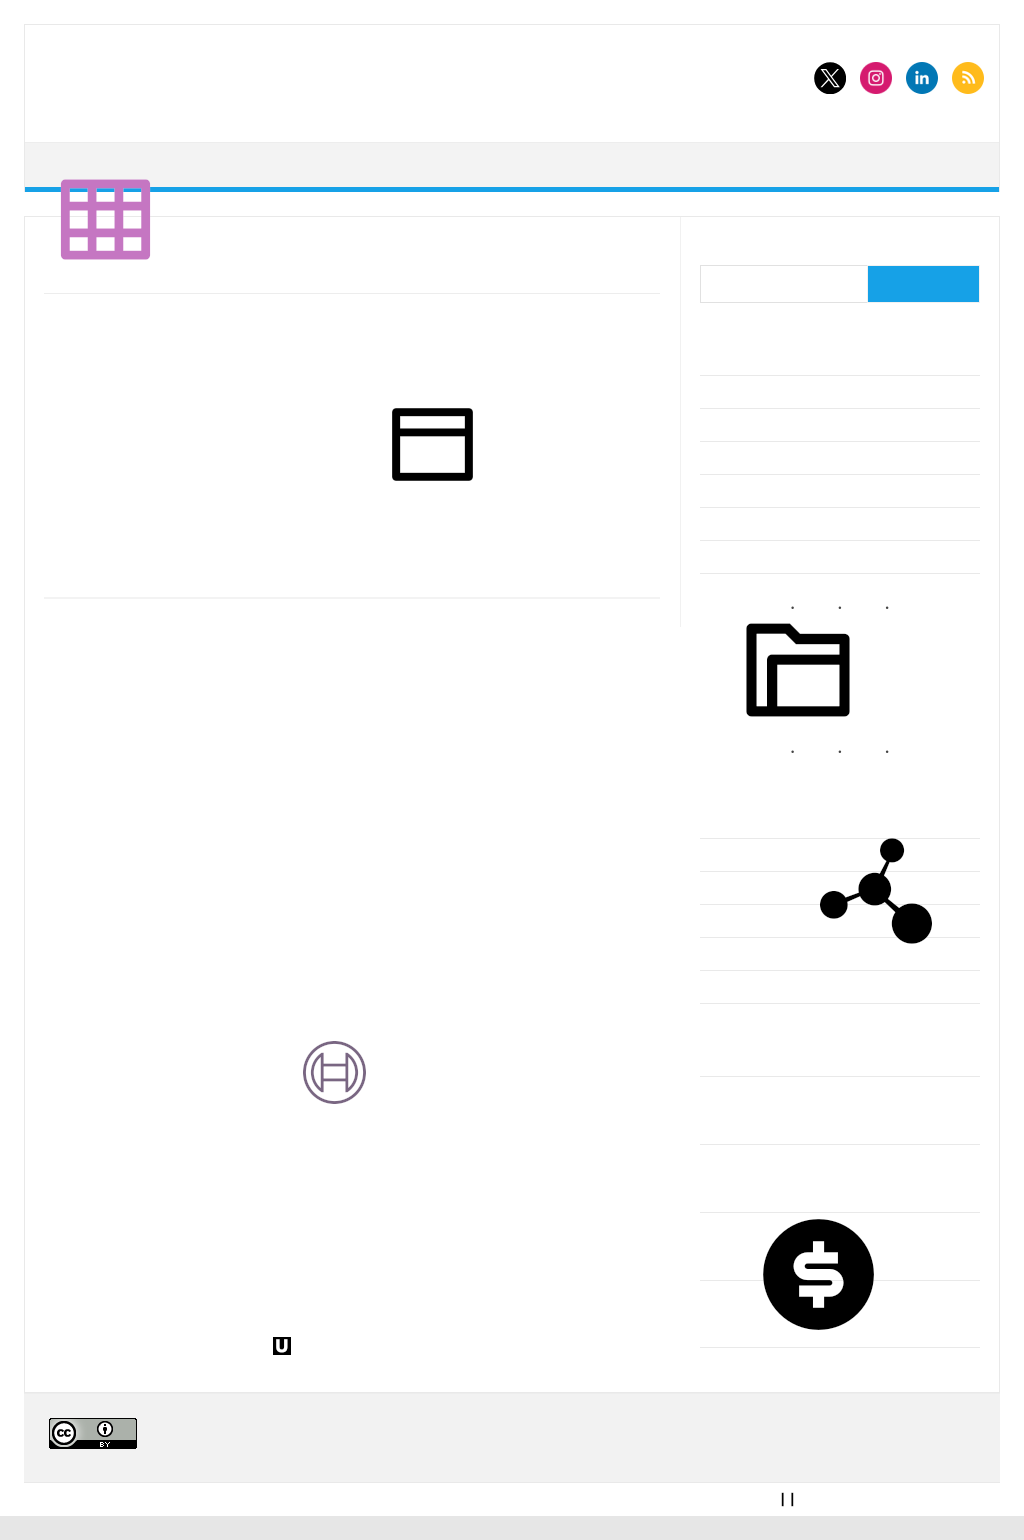 This screenshot has width=1024, height=1540. Describe the element at coordinates (818, 1274) in the screenshot. I see `view account balance or financial summary` at that location.